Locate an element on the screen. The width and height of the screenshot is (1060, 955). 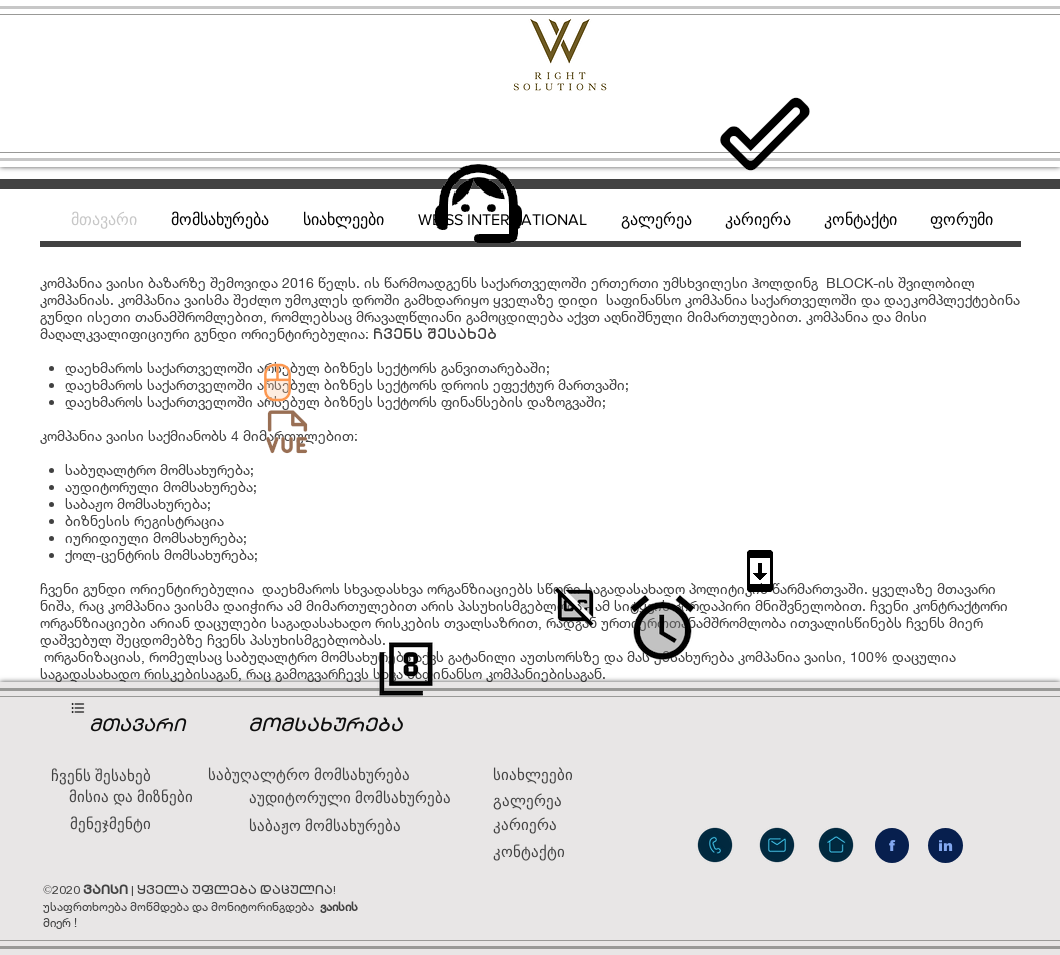
view items in a bulleted list format is located at coordinates (78, 708).